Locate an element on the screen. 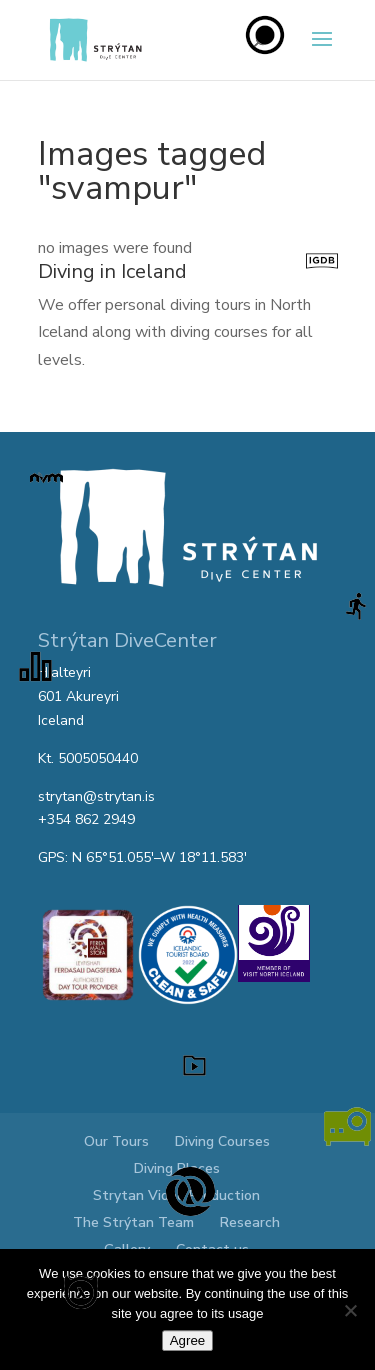 The image size is (375, 1370). start a presentation is located at coordinates (347, 1126).